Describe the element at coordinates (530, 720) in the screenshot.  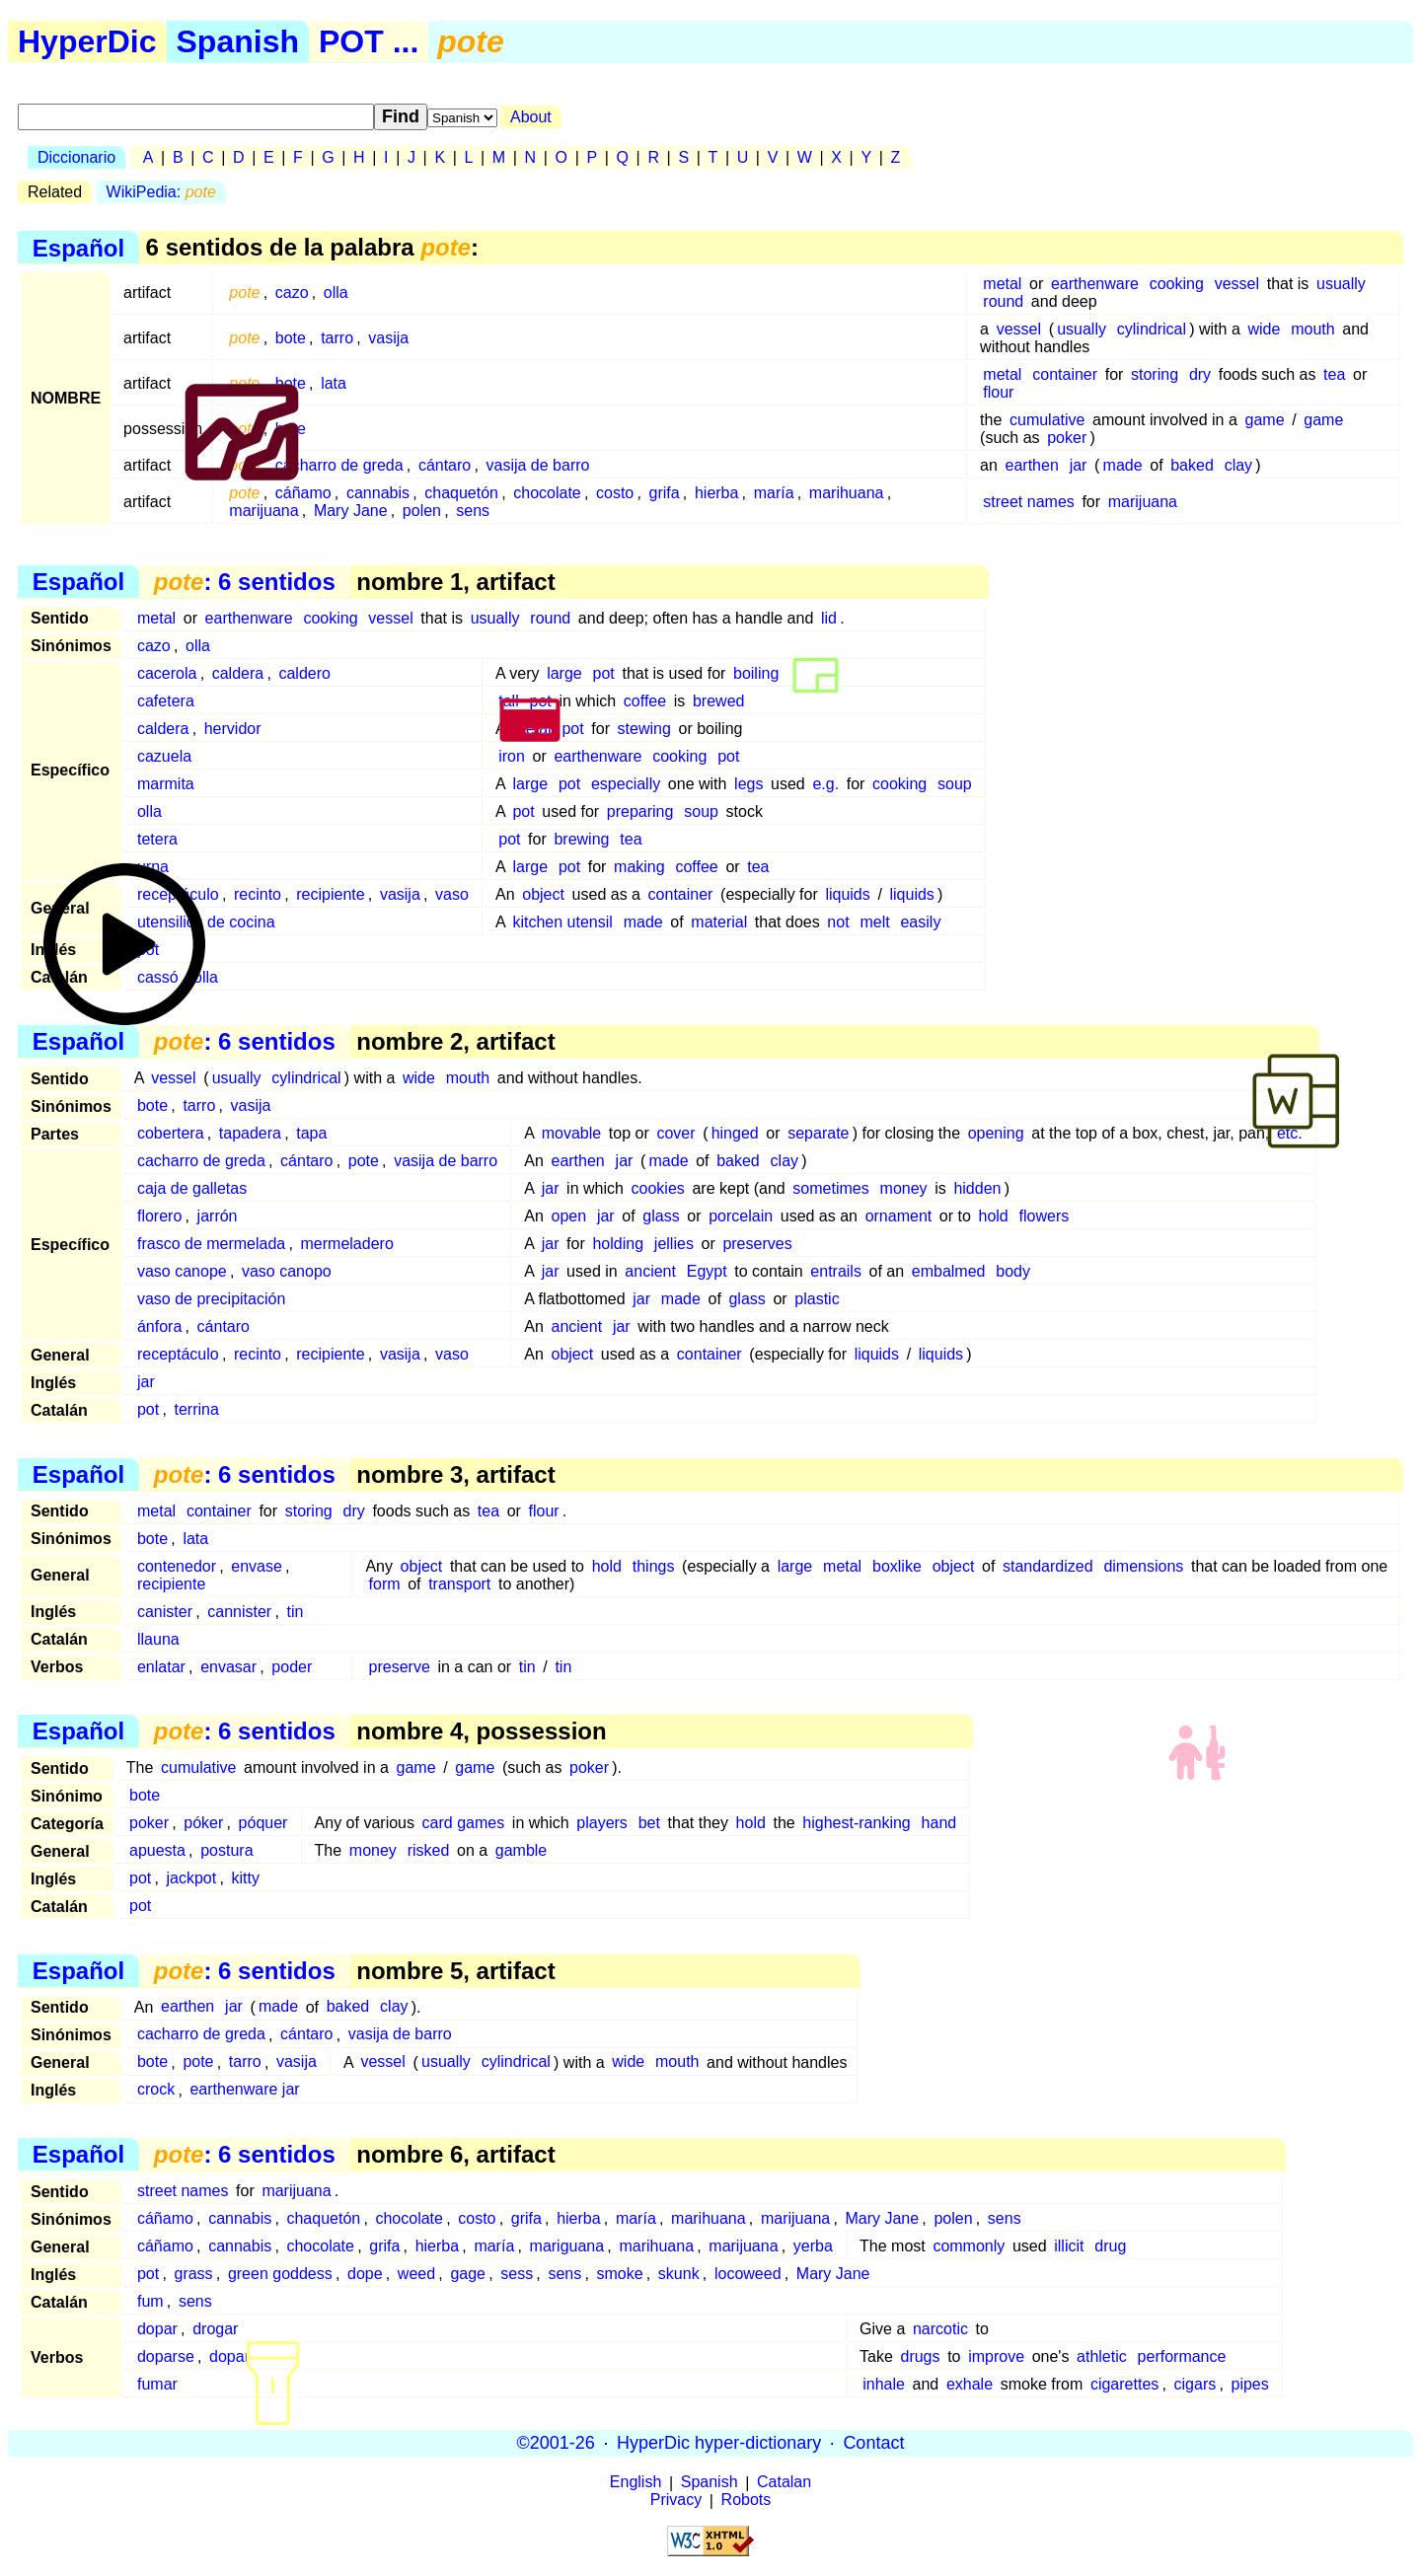
I see `manage payment methods` at that location.